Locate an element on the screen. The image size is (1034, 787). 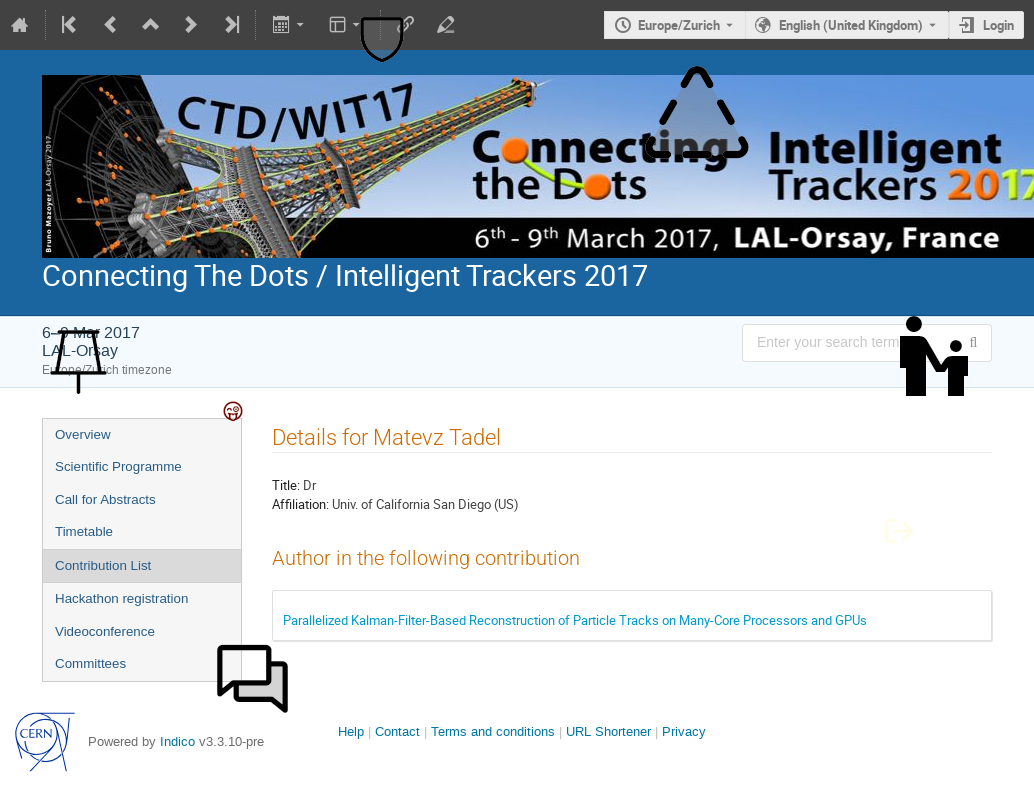
access security or privacy settings is located at coordinates (382, 37).